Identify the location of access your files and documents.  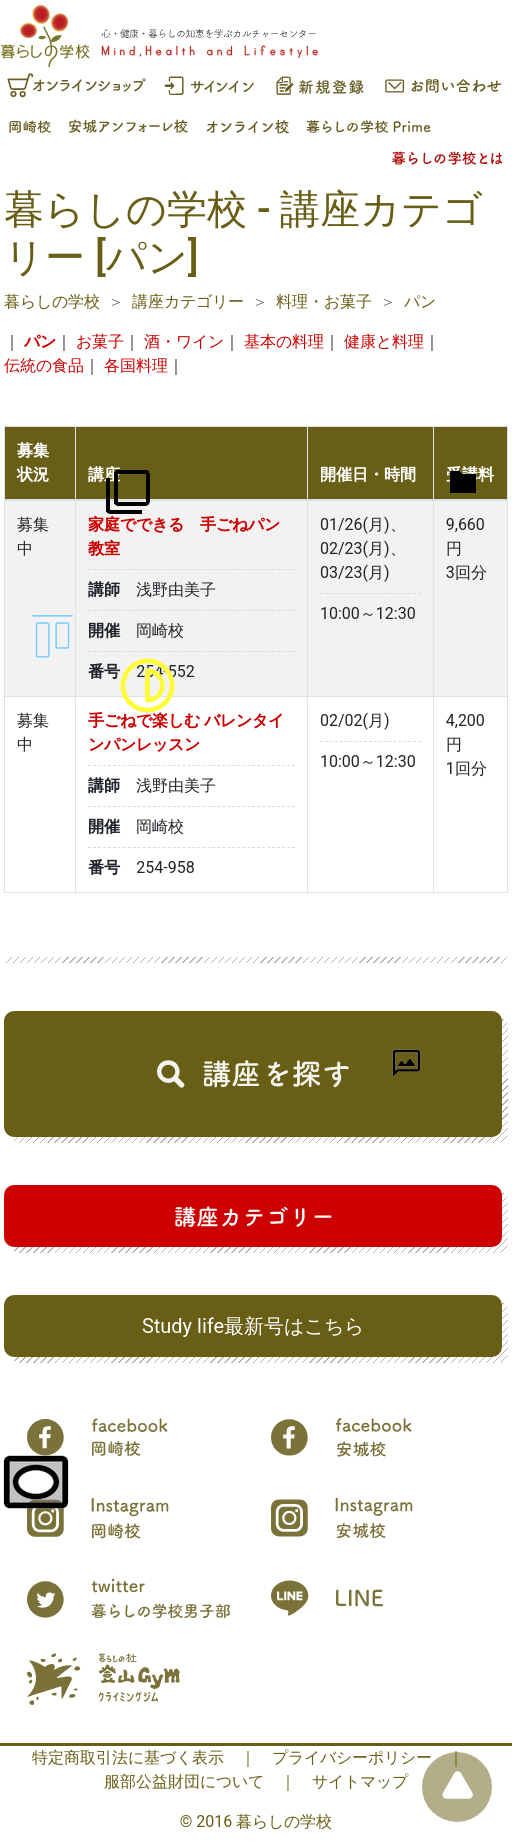
(463, 482).